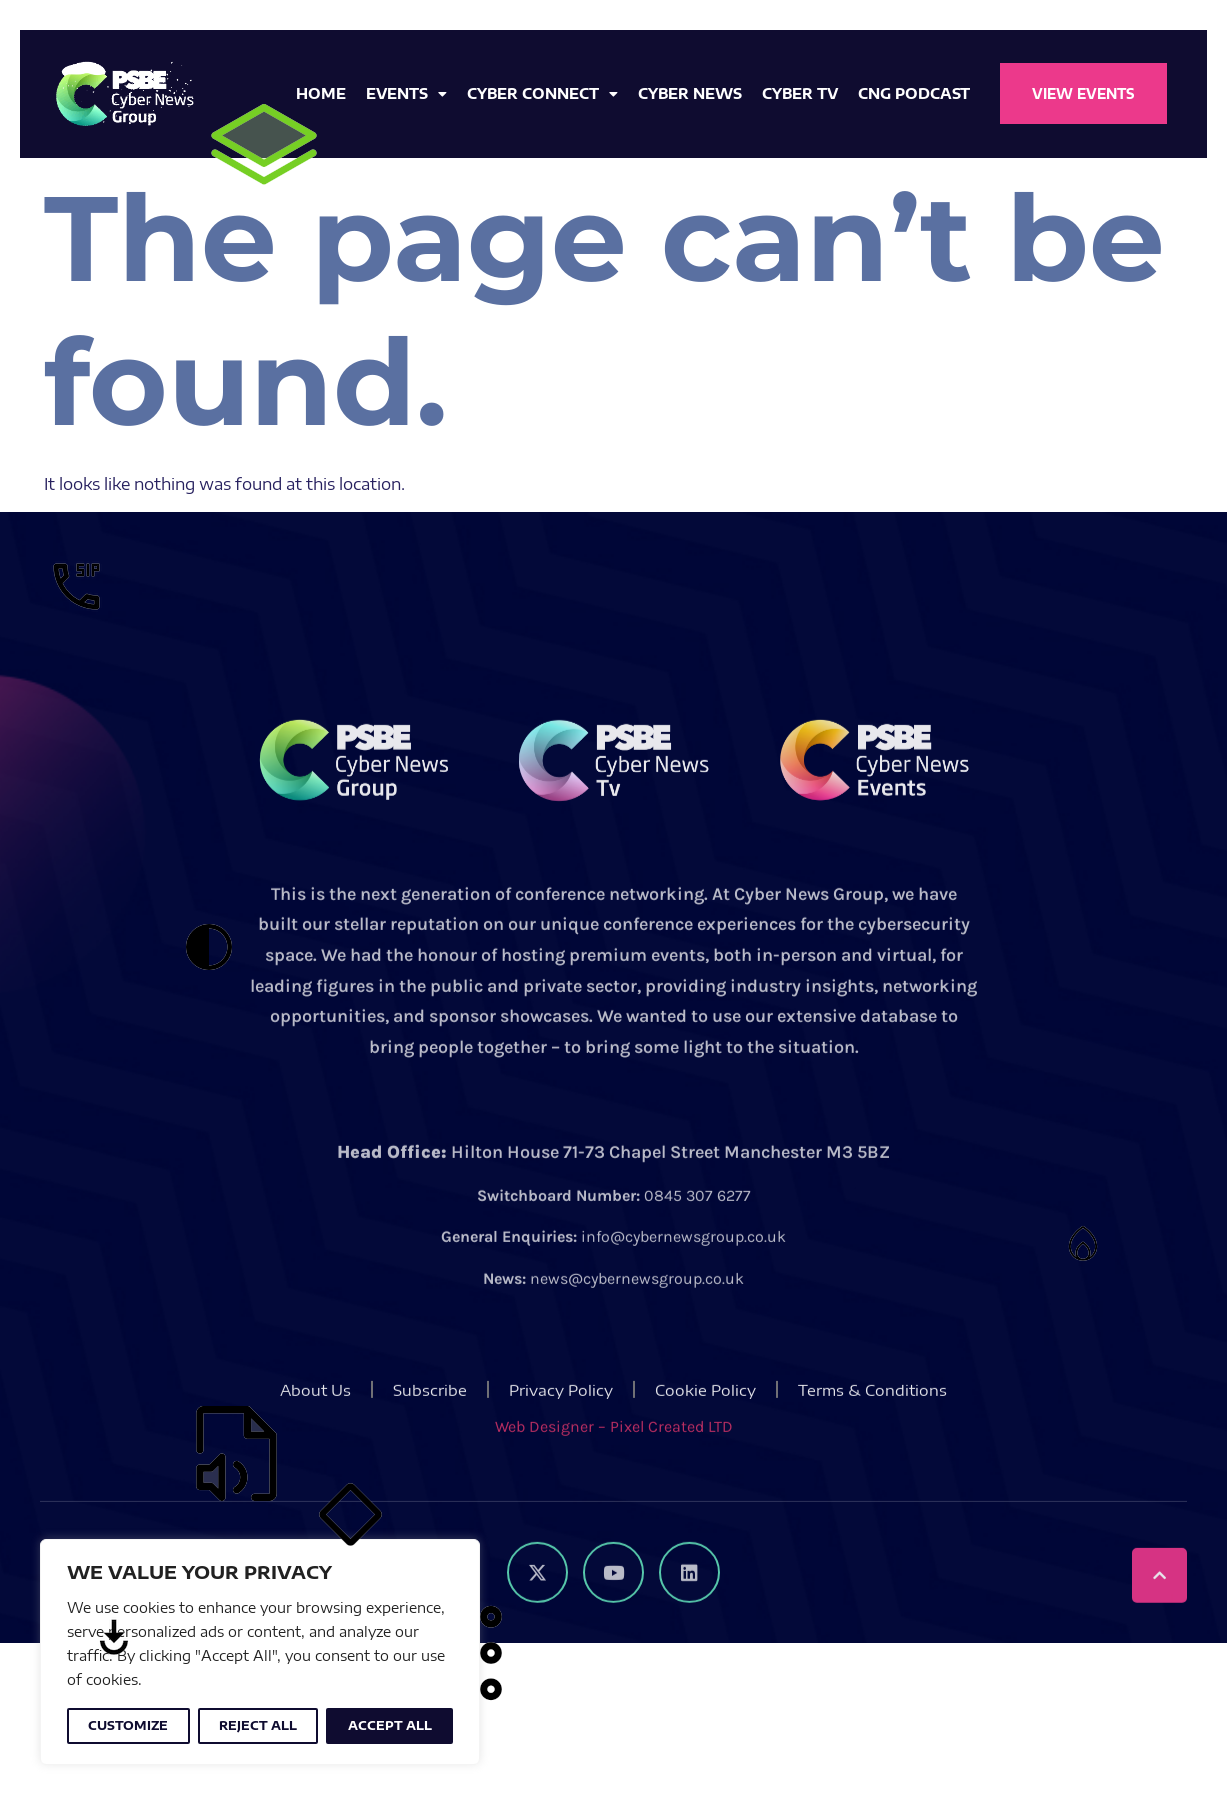 This screenshot has width=1227, height=1805. Describe the element at coordinates (350, 1514) in the screenshot. I see `indicates premium or pro feature` at that location.